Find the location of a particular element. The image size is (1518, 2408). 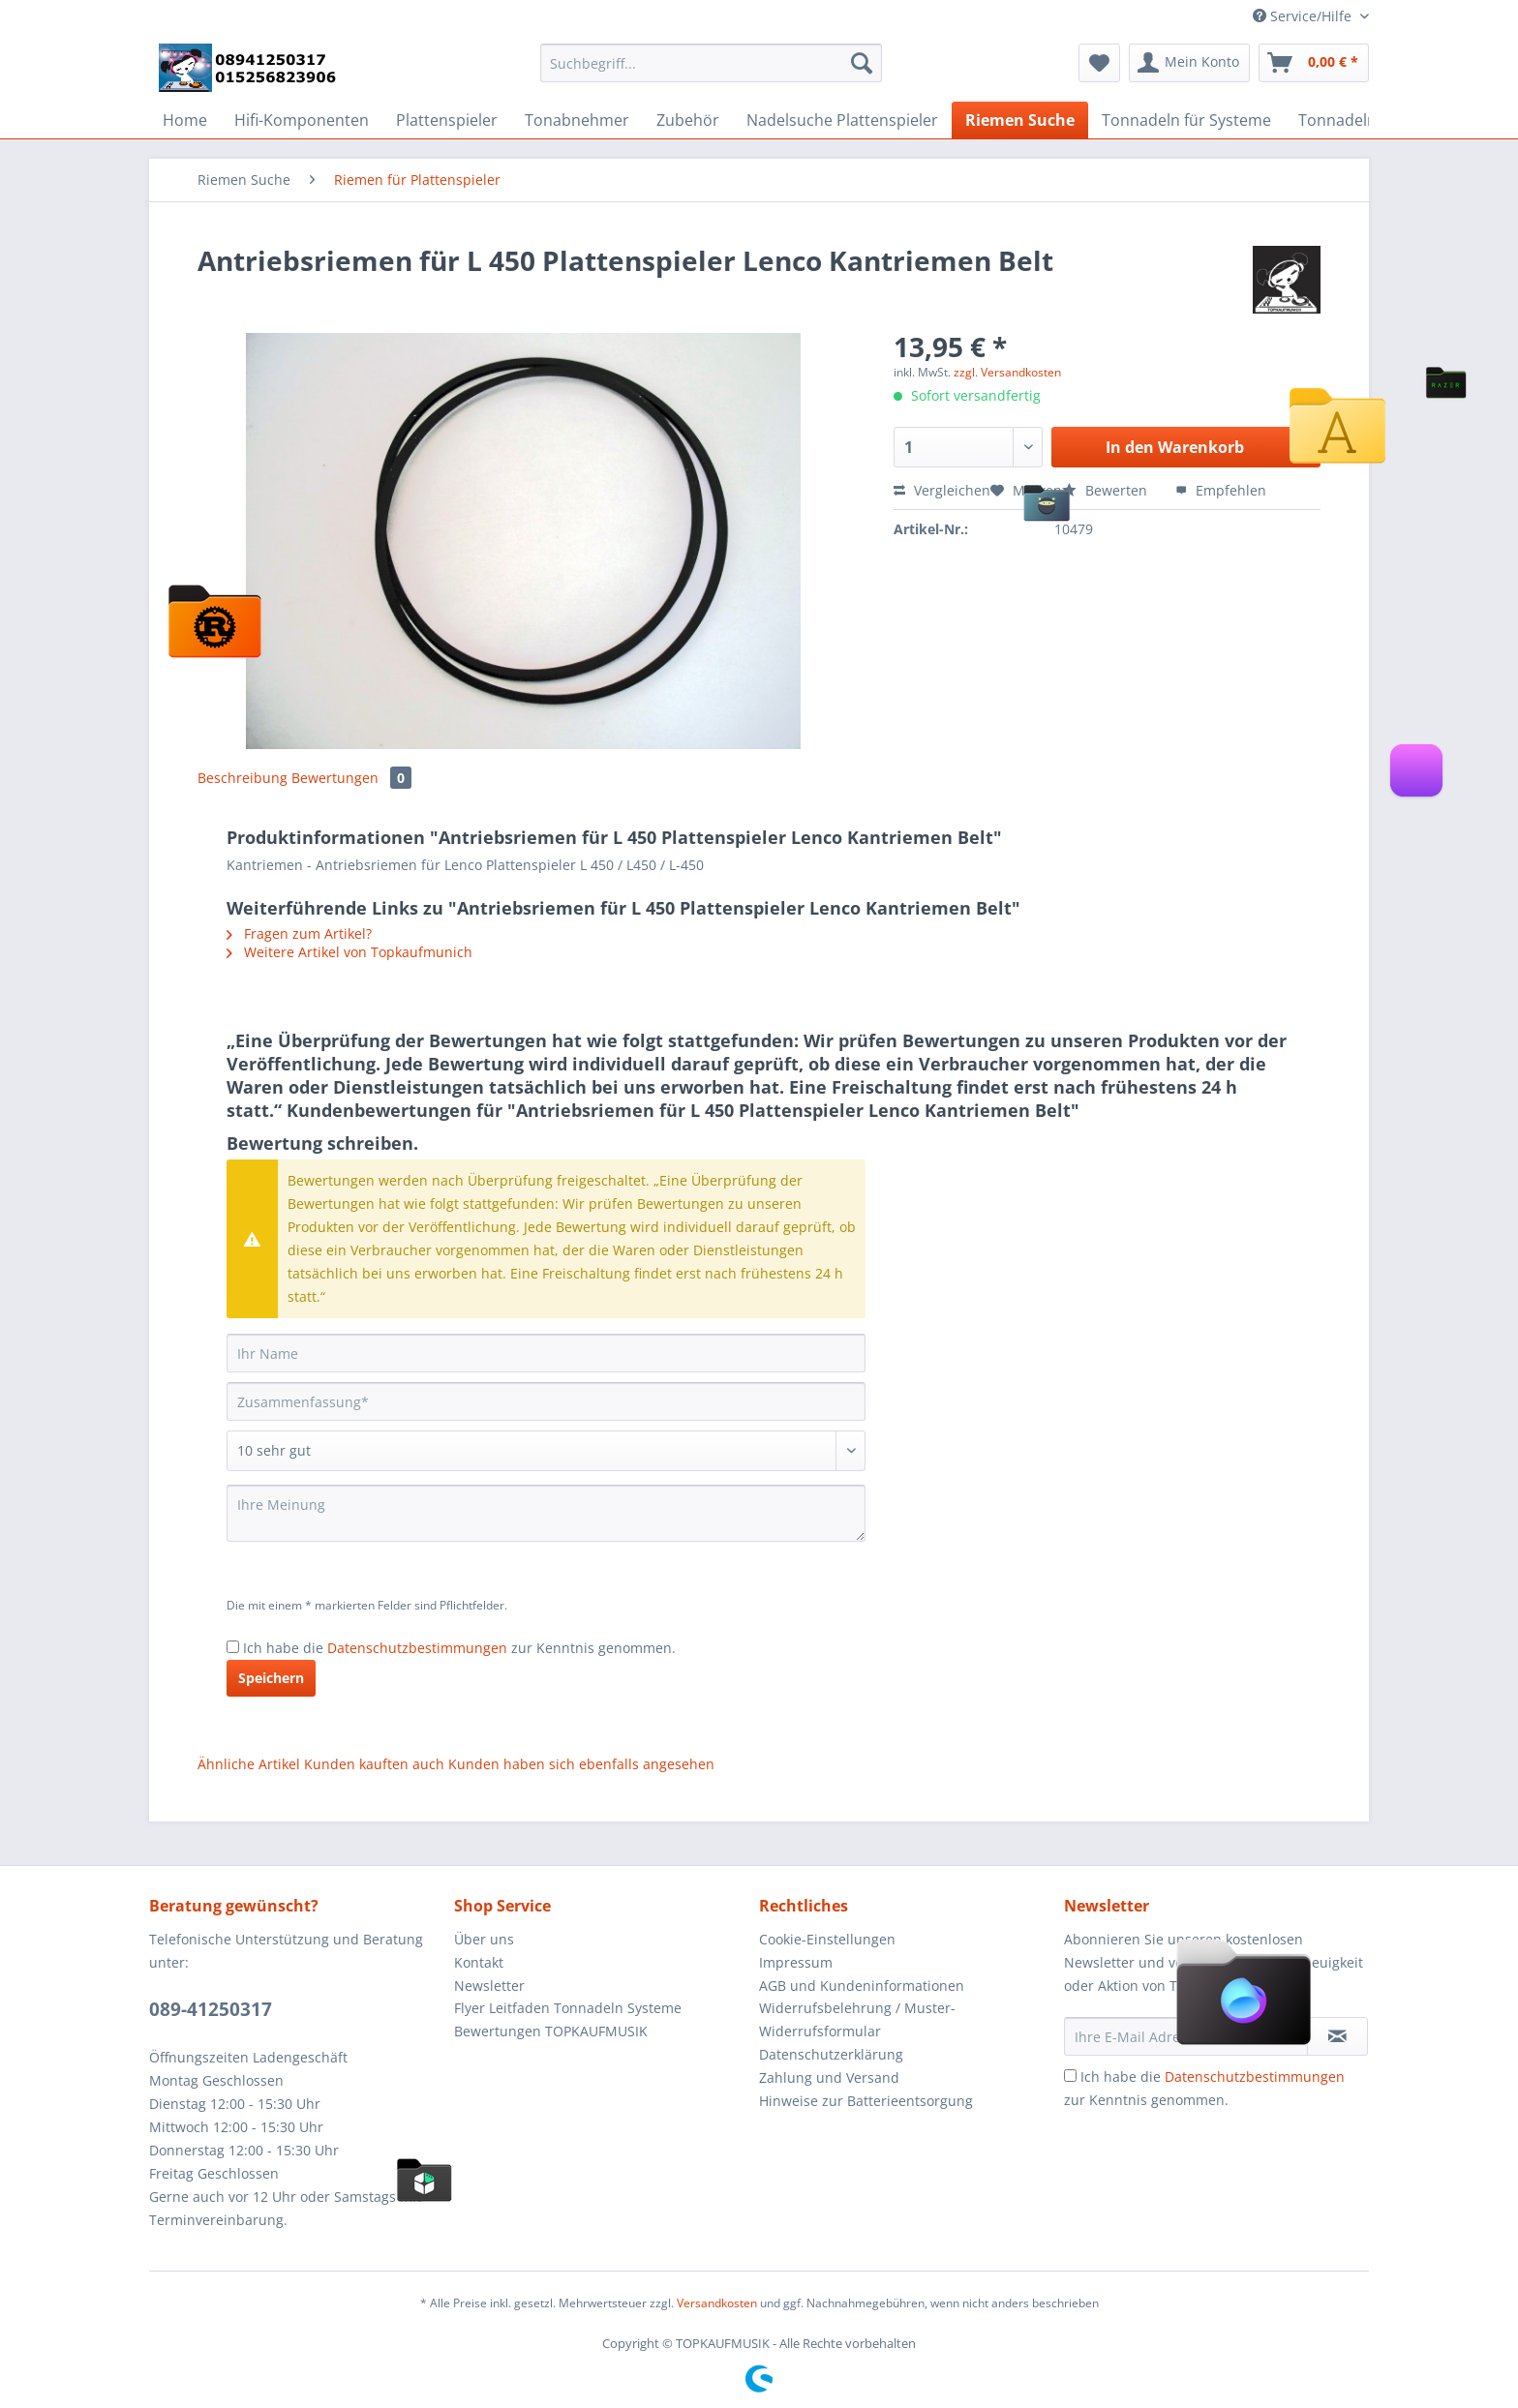

open wondershare filmstock assets folder is located at coordinates (424, 2182).